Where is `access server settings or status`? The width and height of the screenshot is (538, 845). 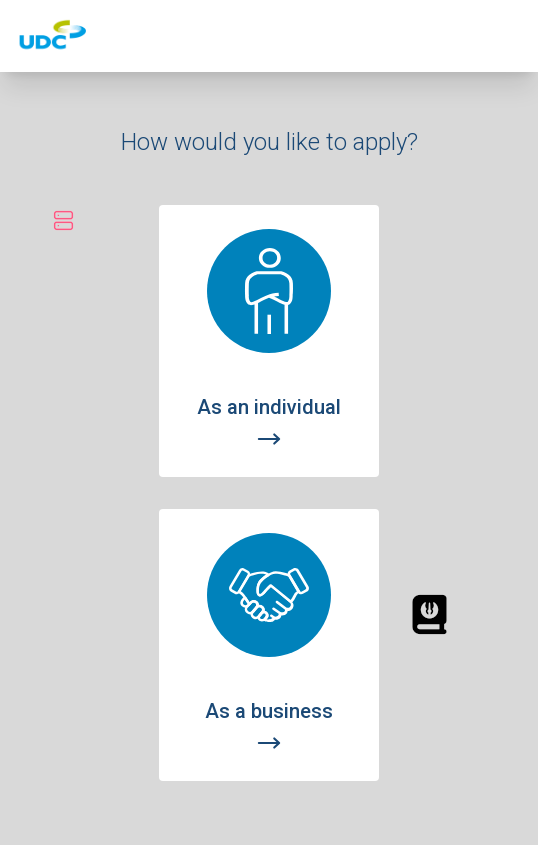 access server settings or status is located at coordinates (63, 220).